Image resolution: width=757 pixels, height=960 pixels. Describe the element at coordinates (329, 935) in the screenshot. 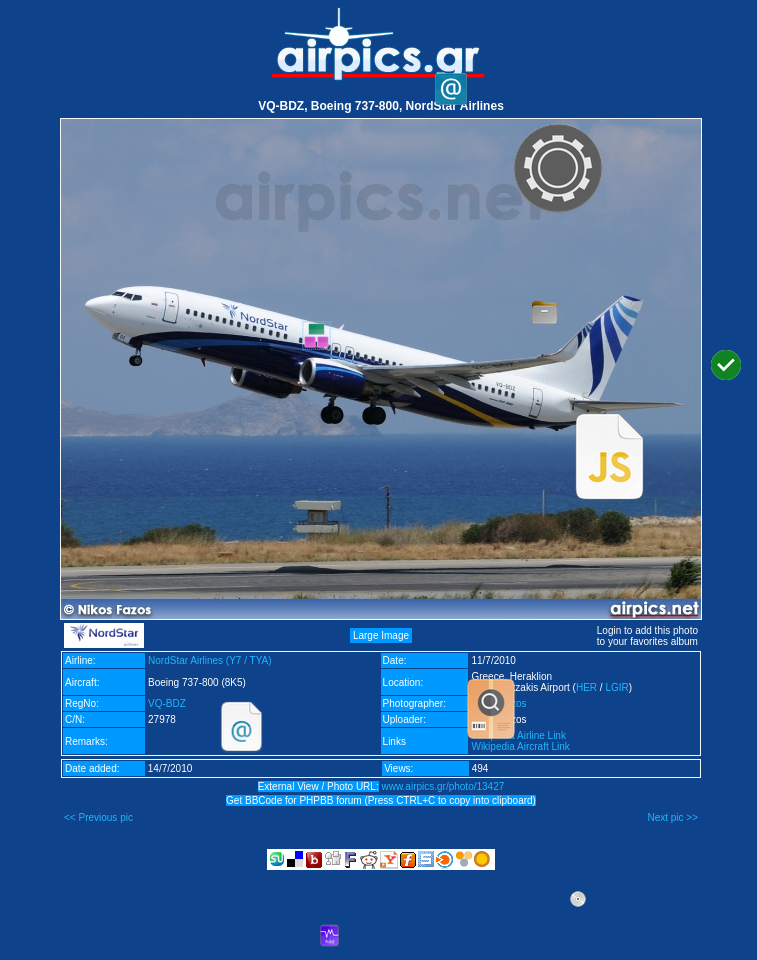

I see `virtualbox hard disk drive file` at that location.